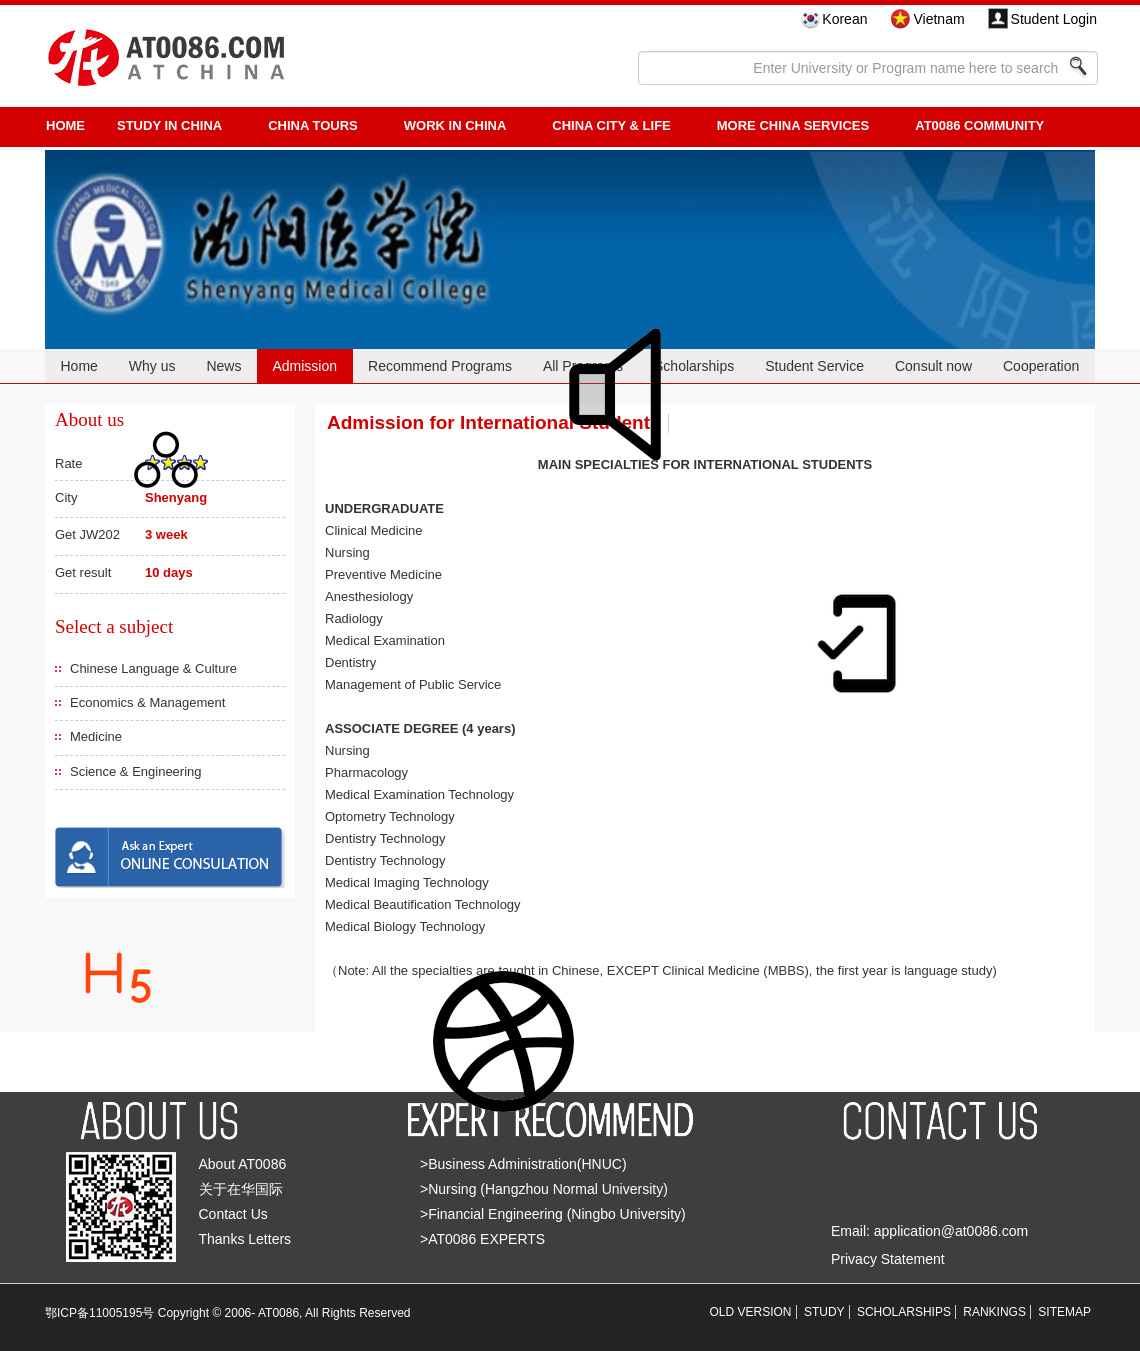 This screenshot has height=1351, width=1140. I want to click on group or cluster related items, so click(166, 461).